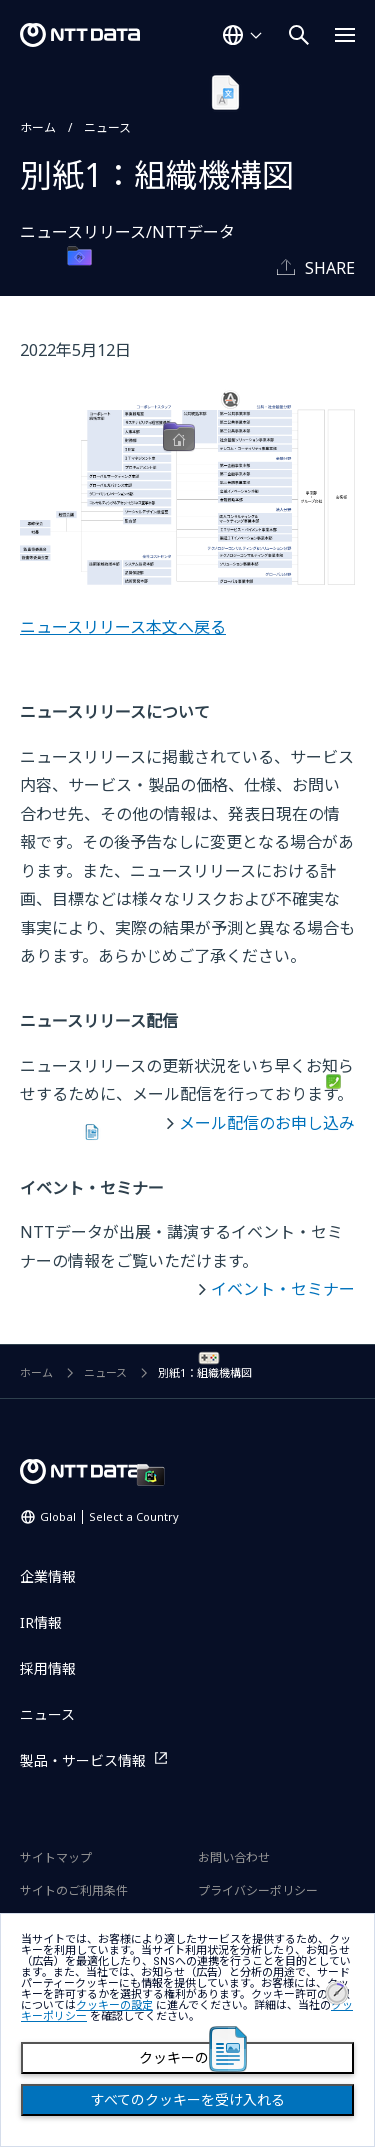  Describe the element at coordinates (79, 256) in the screenshot. I see `open folder containing adobe photoshop express files` at that location.